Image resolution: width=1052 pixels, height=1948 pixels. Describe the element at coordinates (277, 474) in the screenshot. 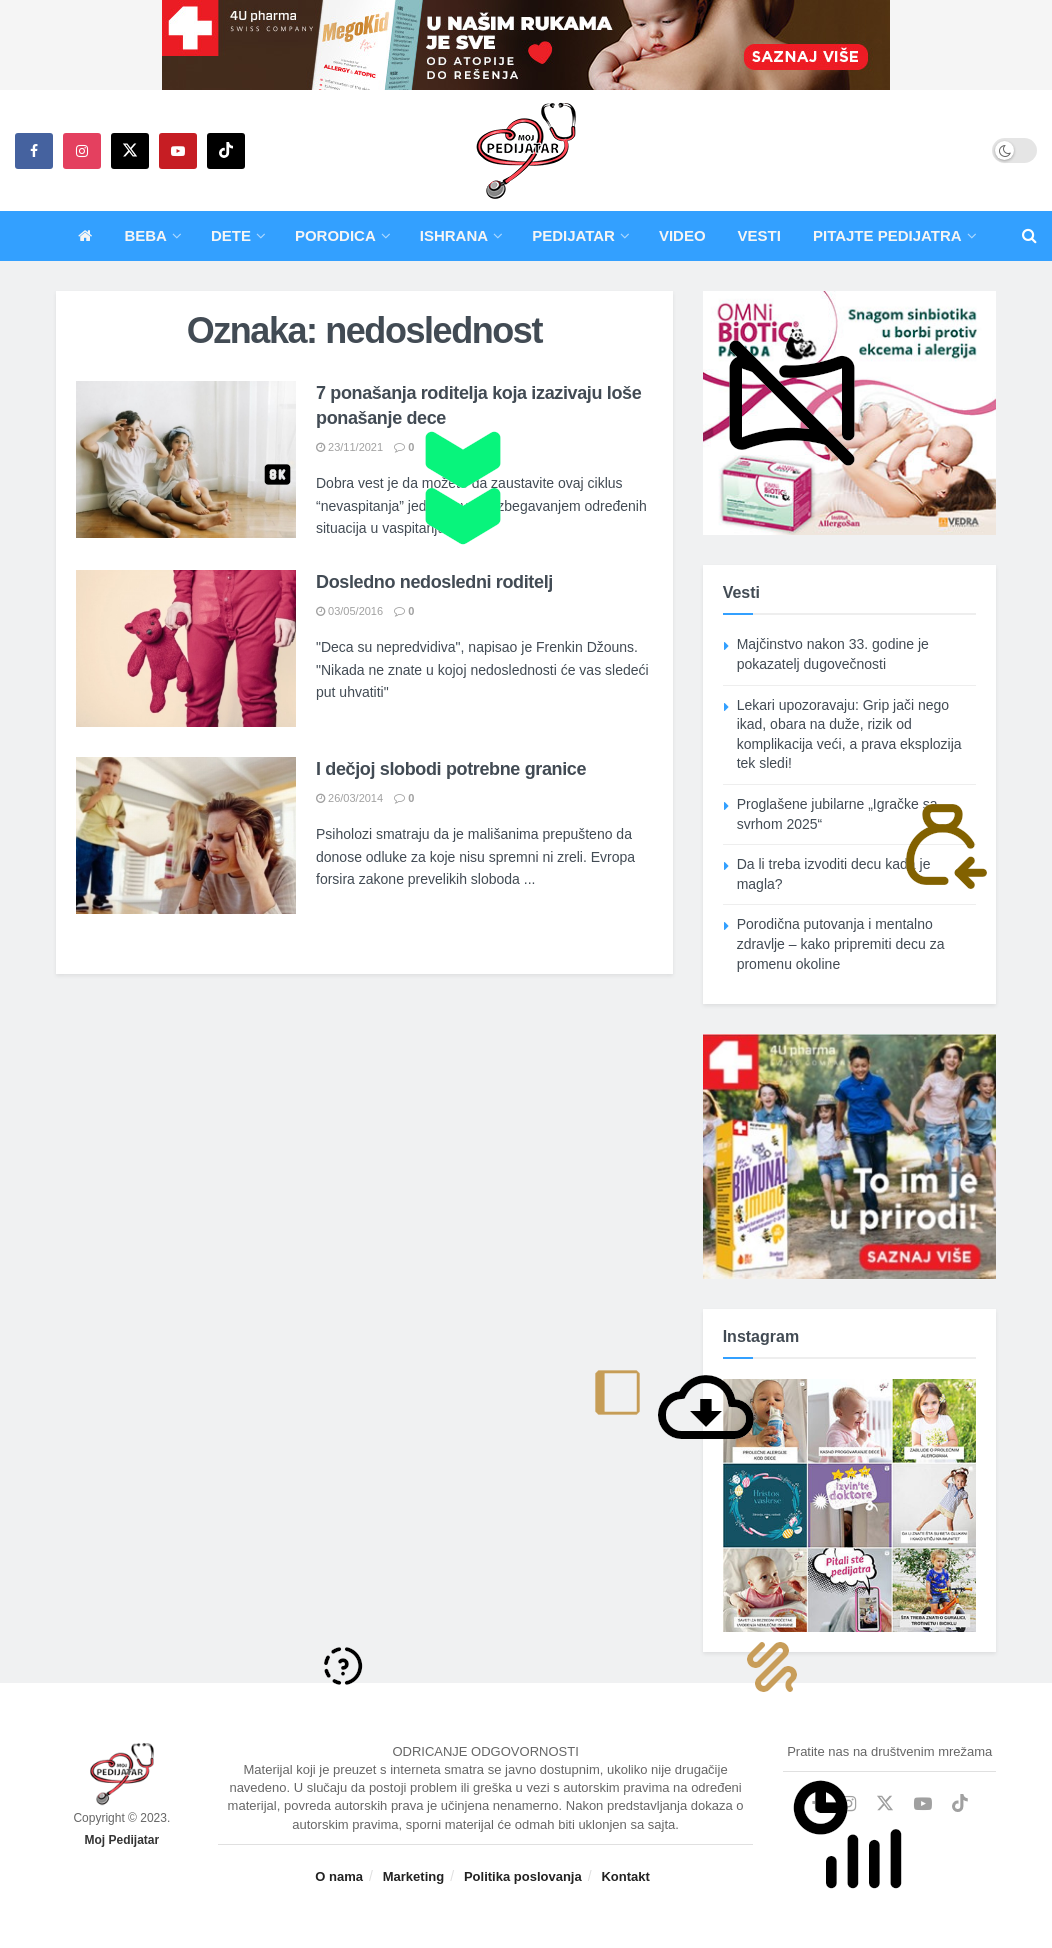

I see `indicates 8K video resolution quality` at that location.